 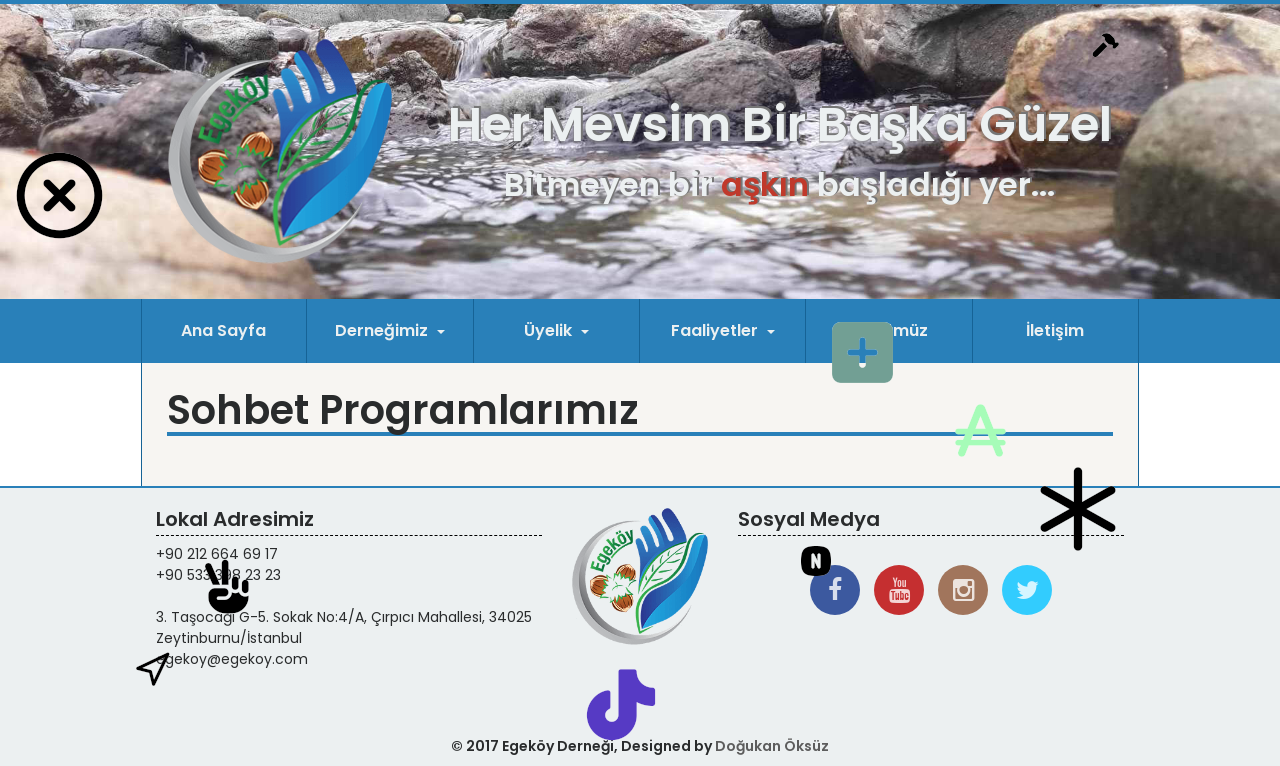 What do you see at coordinates (59, 195) in the screenshot?
I see `close or dismiss a dialog` at bounding box center [59, 195].